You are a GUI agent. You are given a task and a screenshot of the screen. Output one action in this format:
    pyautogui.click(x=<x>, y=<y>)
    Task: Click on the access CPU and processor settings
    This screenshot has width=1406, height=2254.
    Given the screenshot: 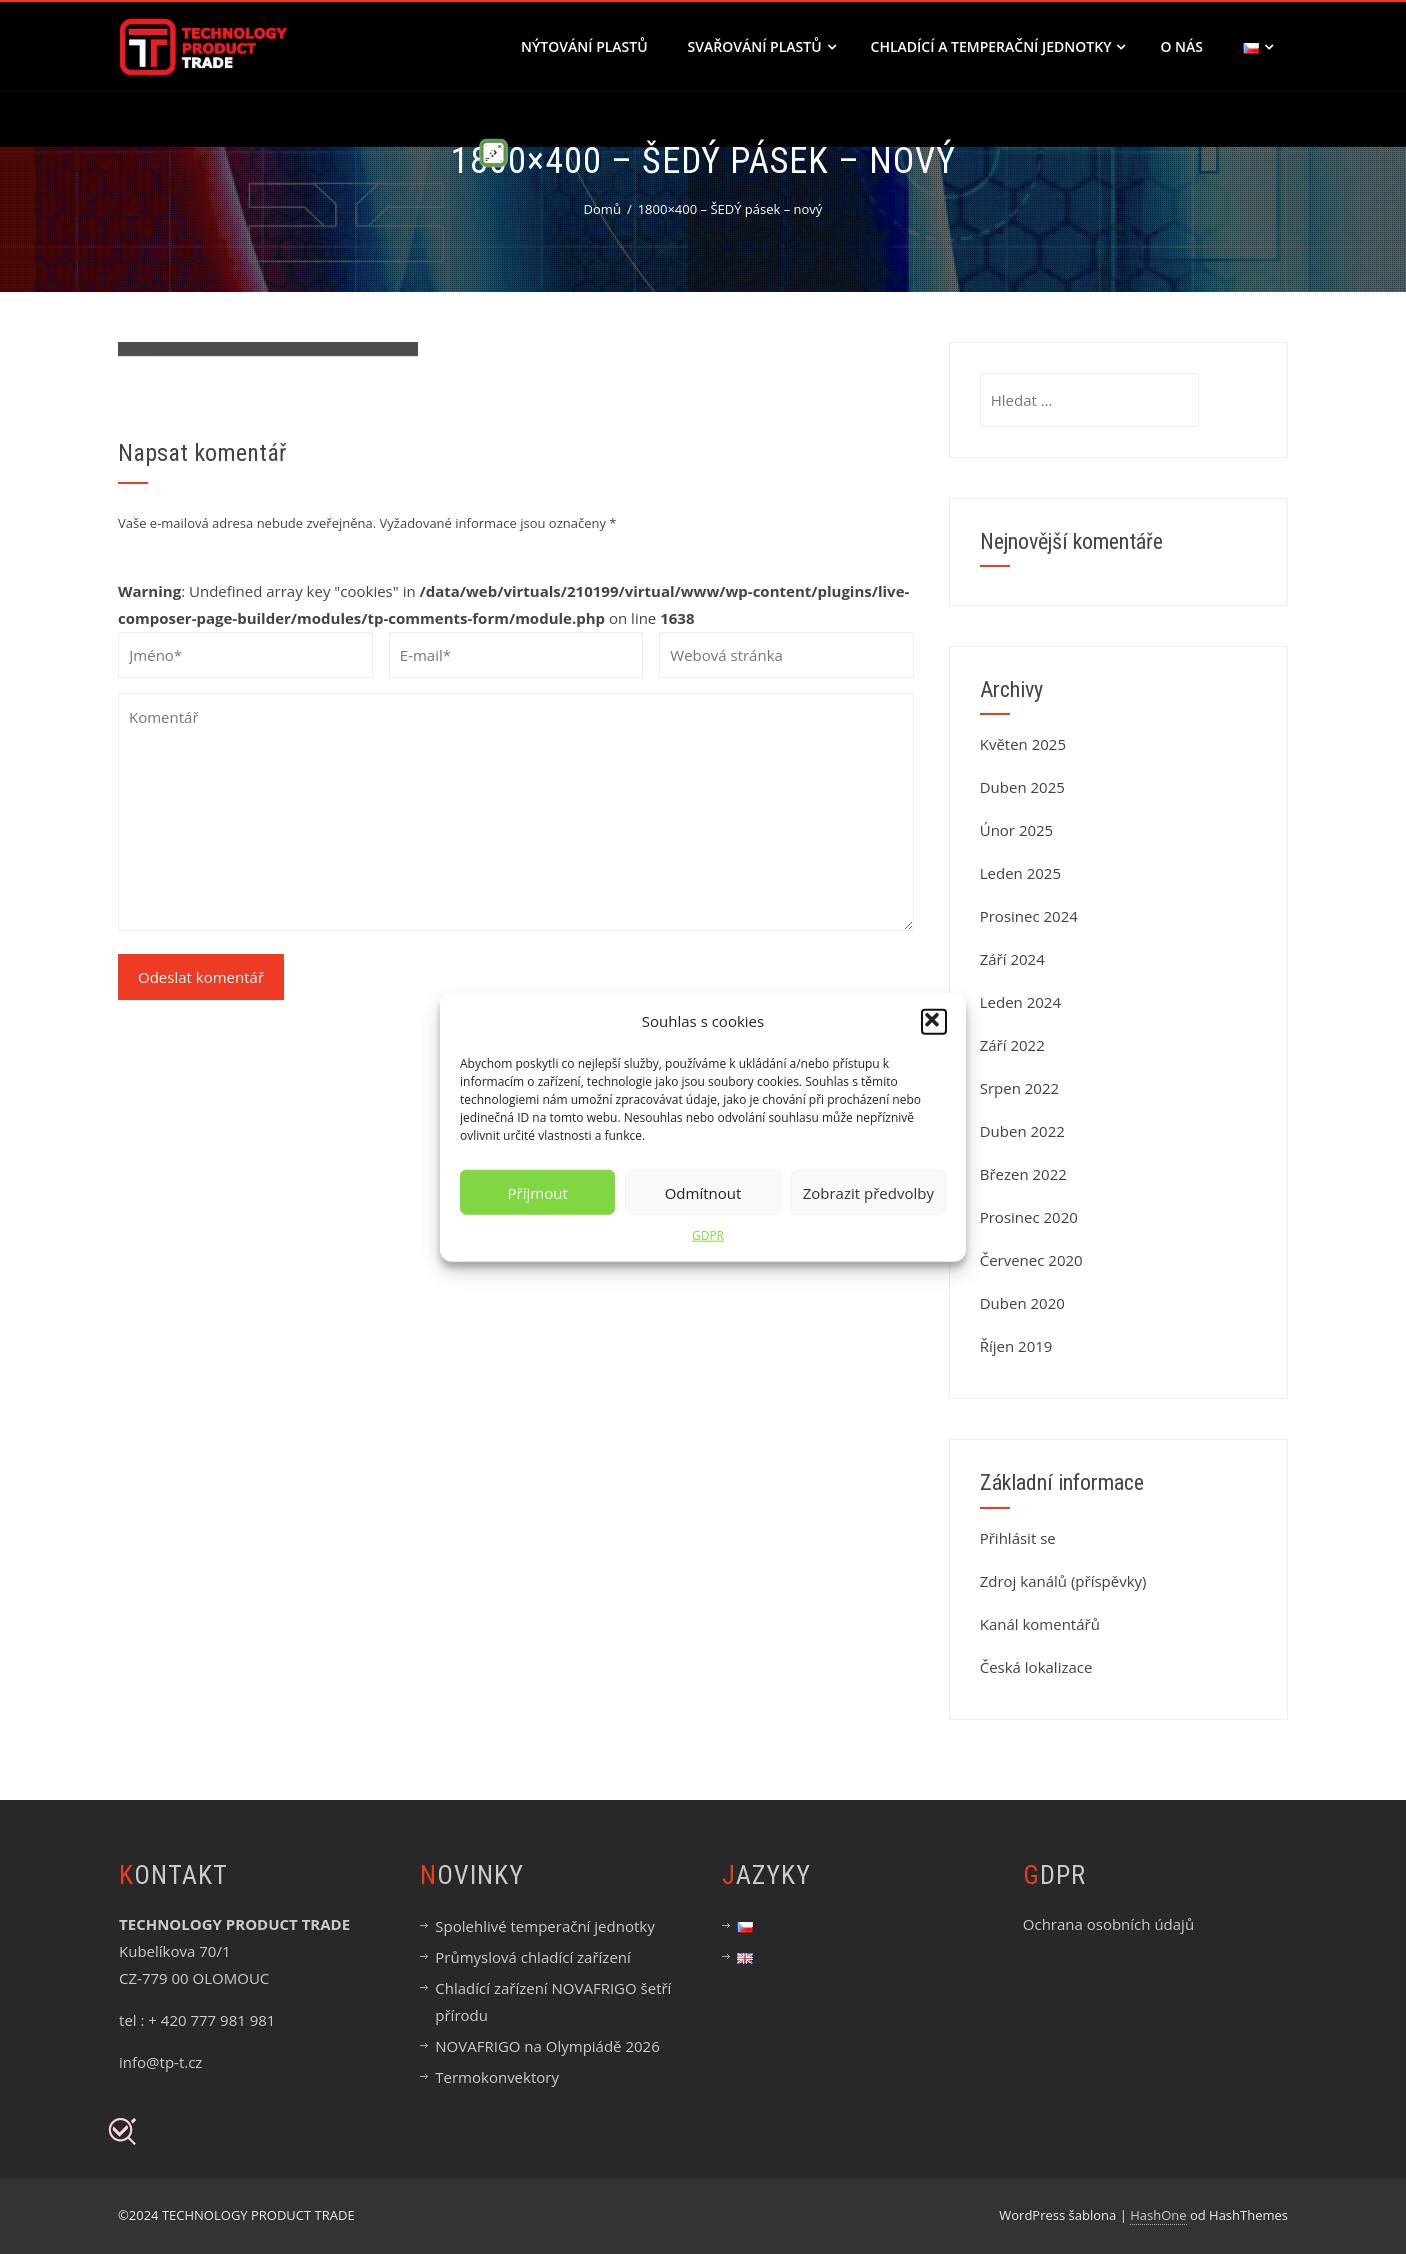 What is the action you would take?
    pyautogui.click(x=493, y=153)
    